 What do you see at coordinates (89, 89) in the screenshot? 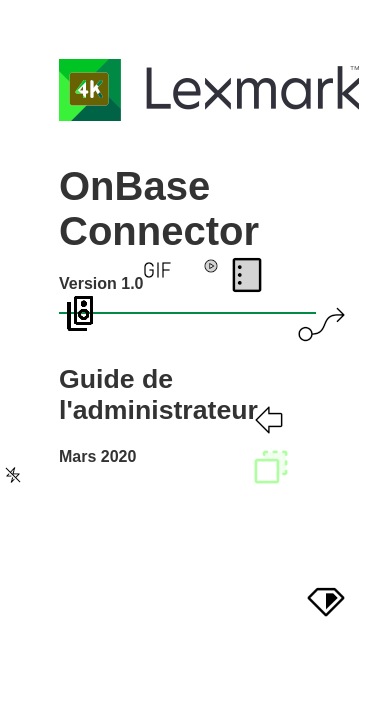
I see `switch to 4K video resolution` at bounding box center [89, 89].